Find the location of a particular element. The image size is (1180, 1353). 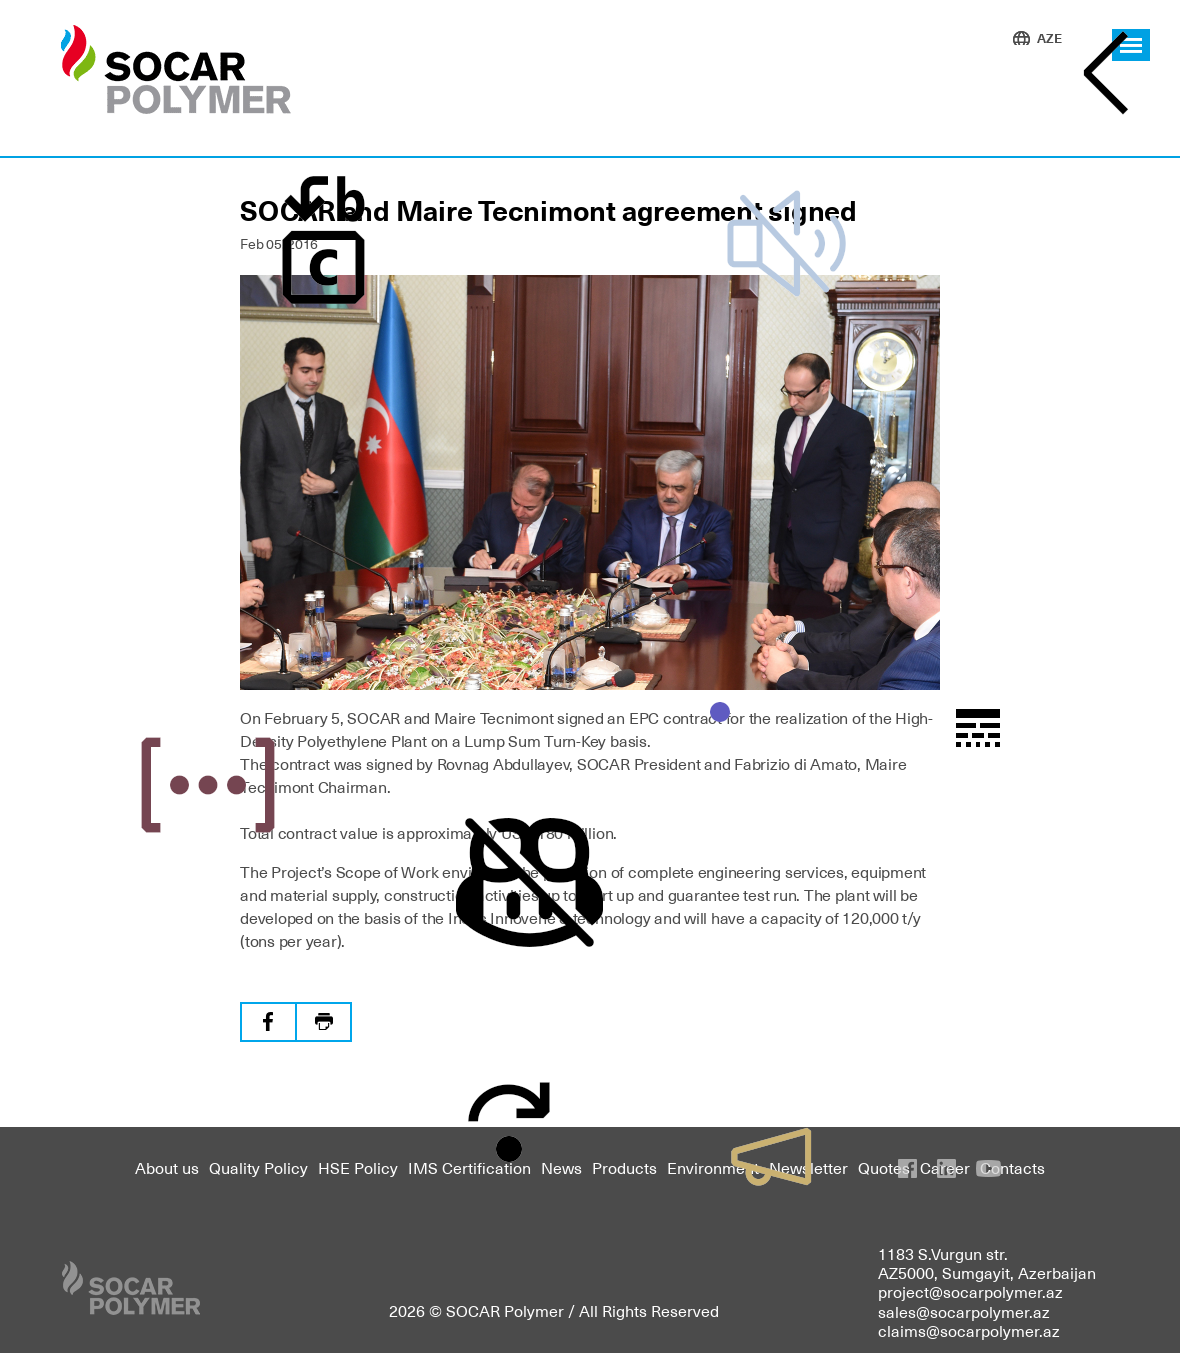

navigate back to the previous screen is located at coordinates (1109, 73).